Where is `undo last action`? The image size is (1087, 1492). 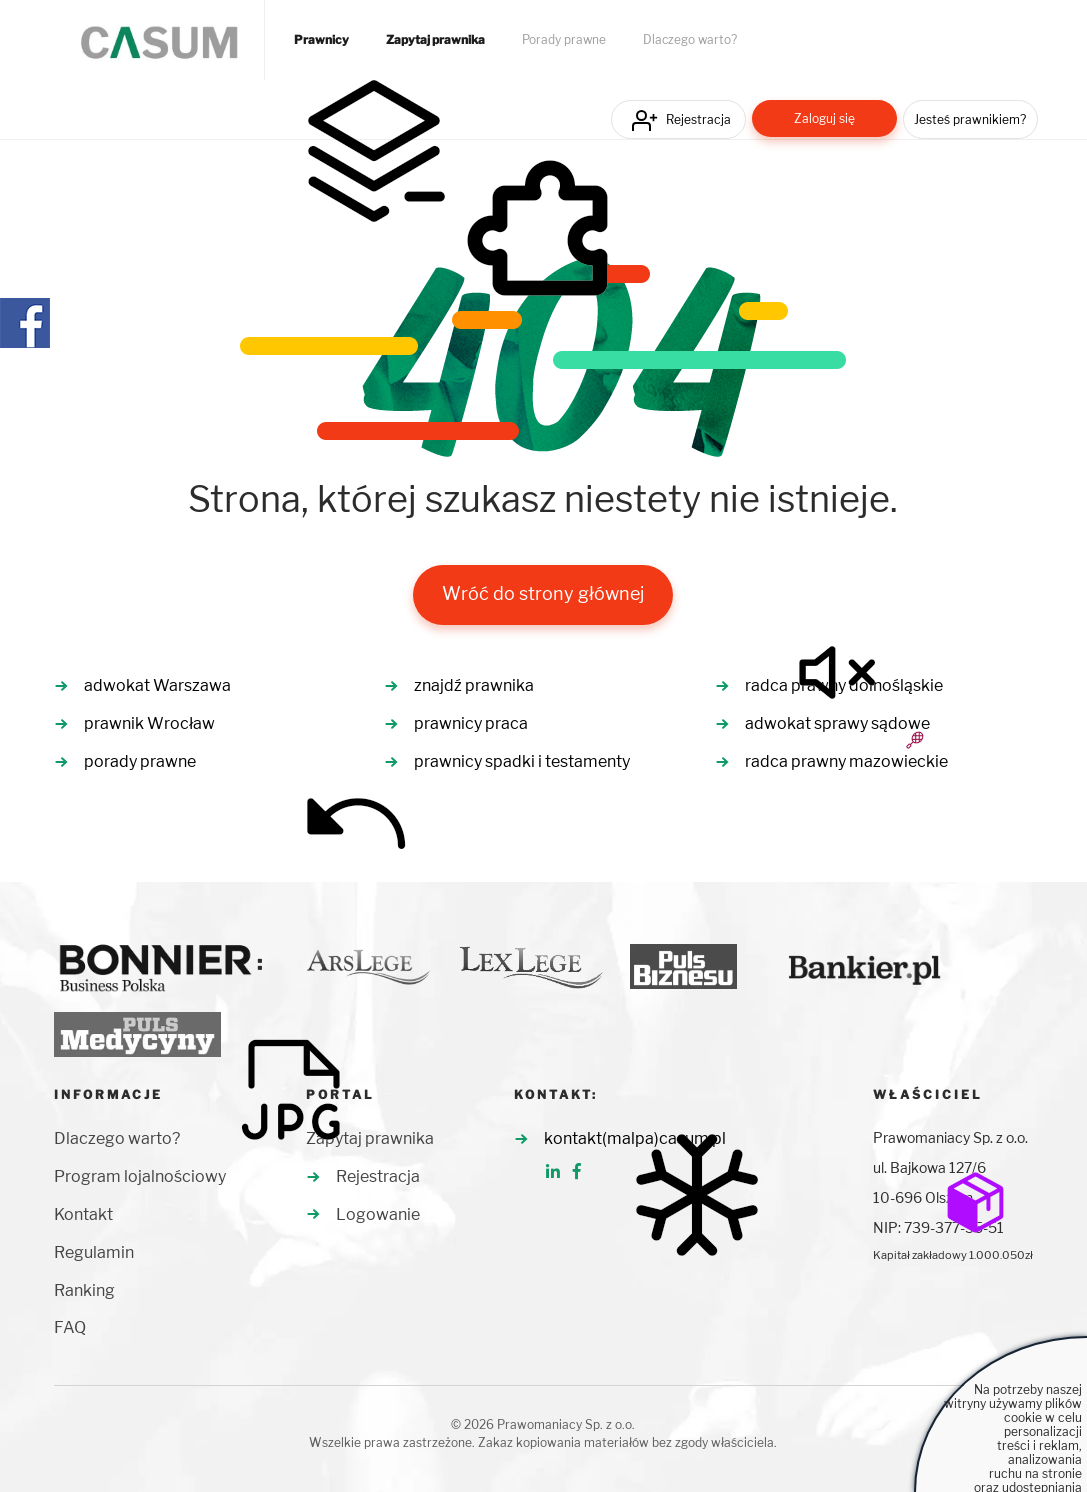 undo last action is located at coordinates (358, 820).